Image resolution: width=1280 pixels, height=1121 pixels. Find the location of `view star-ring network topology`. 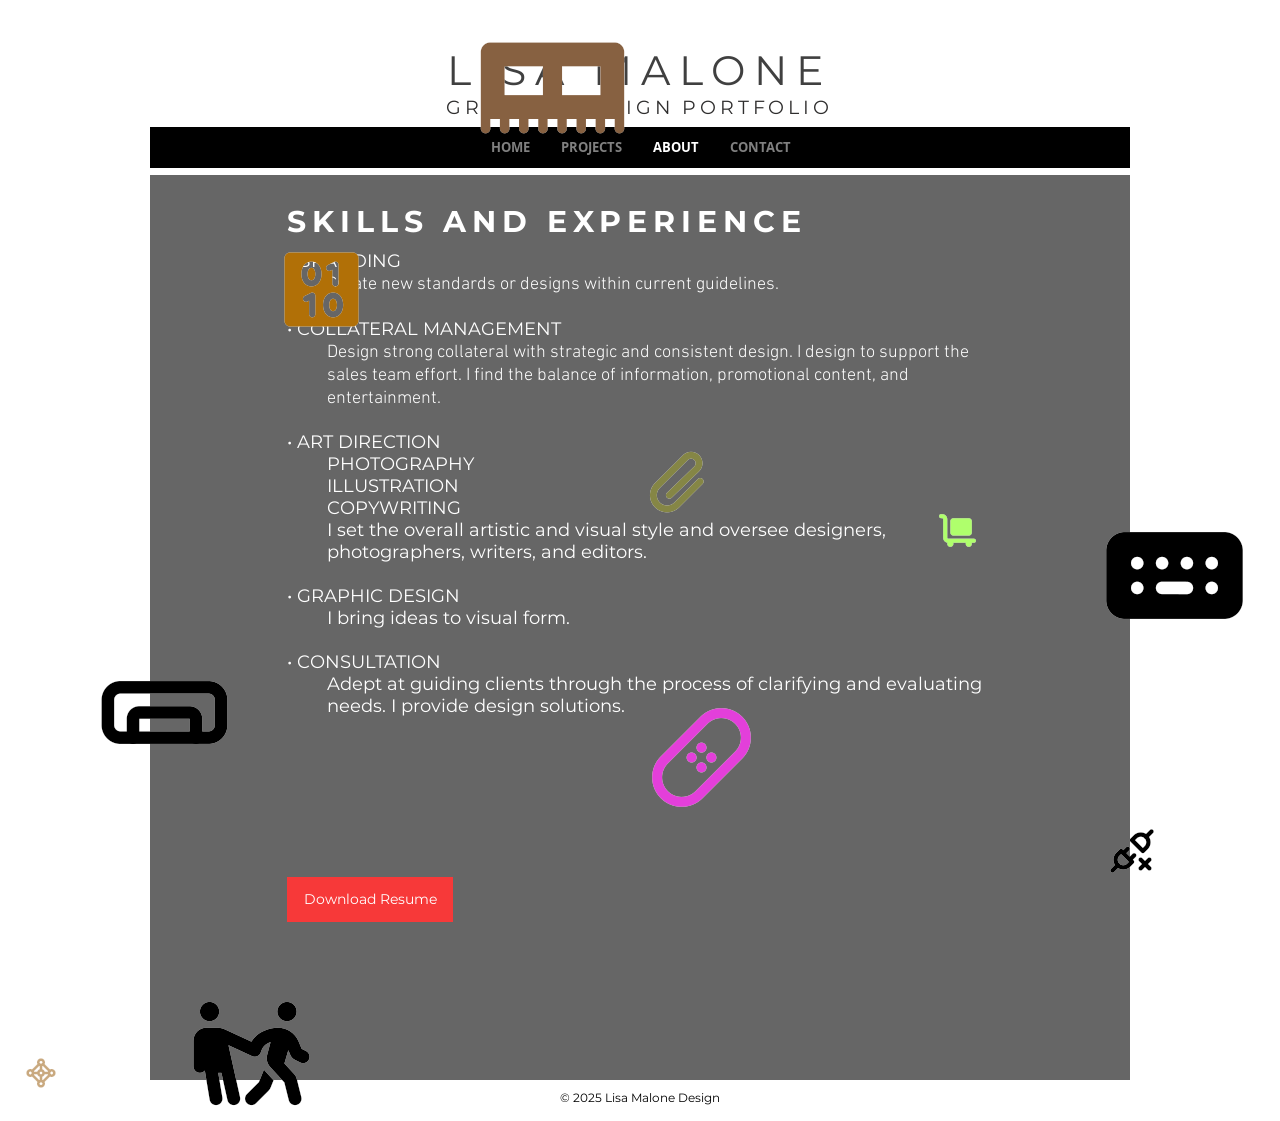

view star-ring network topology is located at coordinates (41, 1073).